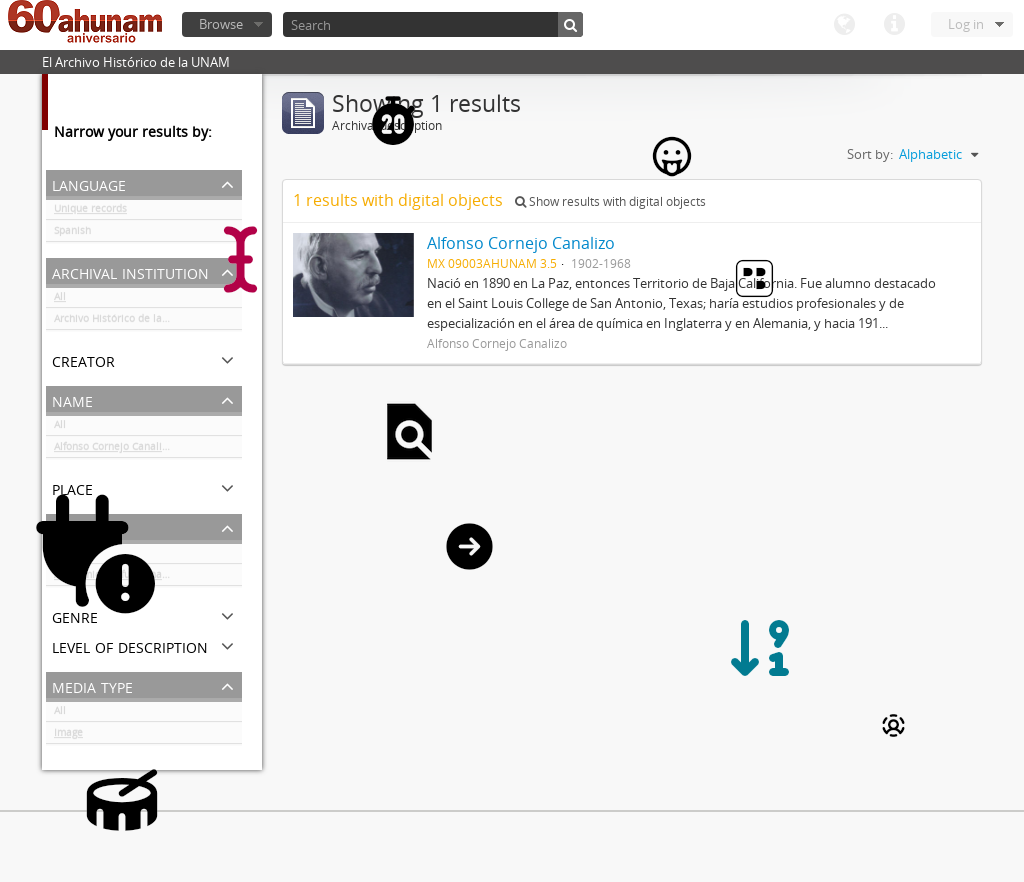 Image resolution: width=1024 pixels, height=882 pixels. What do you see at coordinates (409, 431) in the screenshot?
I see `search within the current document` at bounding box center [409, 431].